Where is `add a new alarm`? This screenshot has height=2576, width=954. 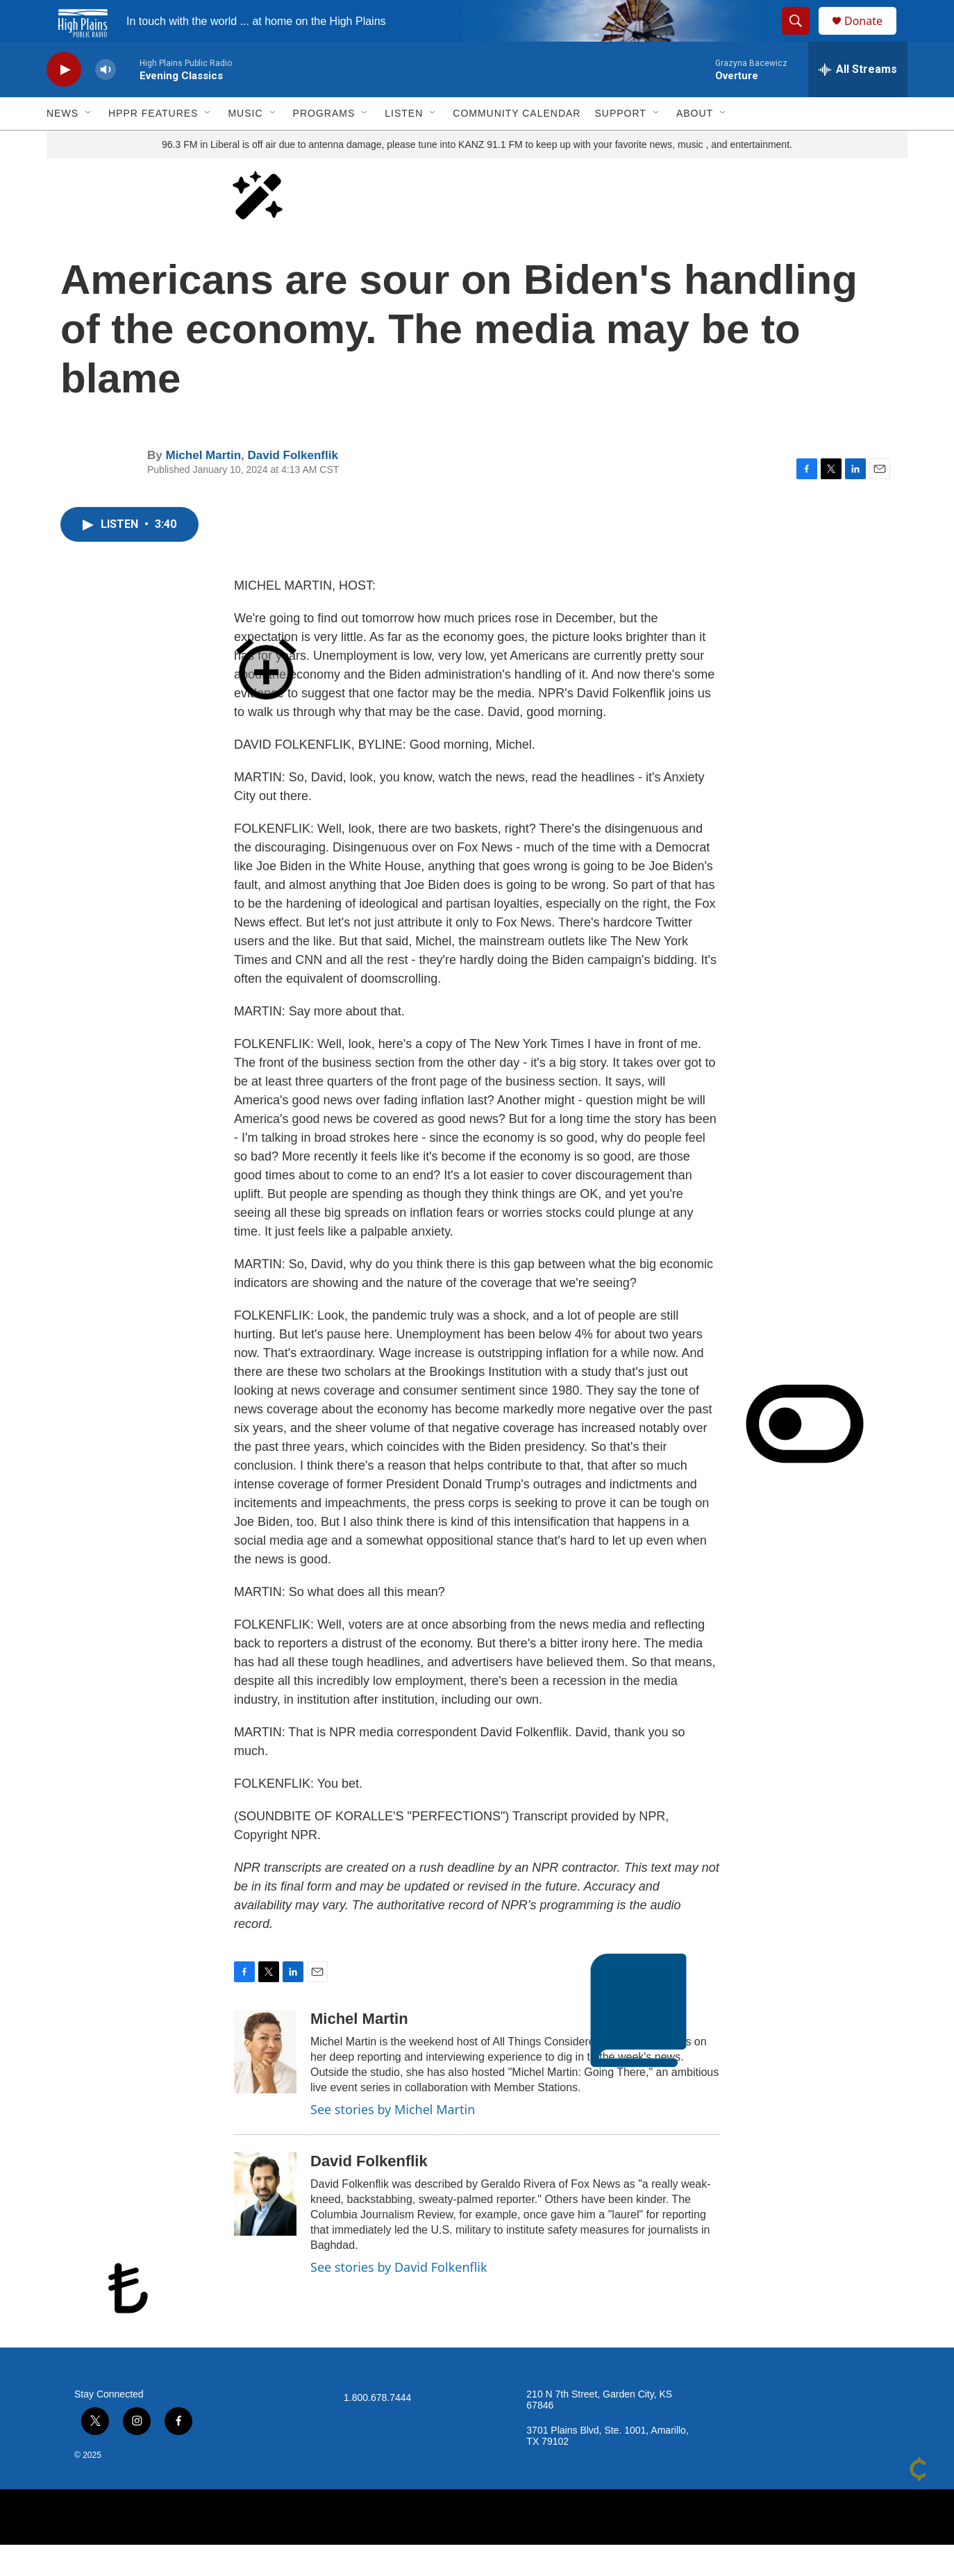
add a new alarm is located at coordinates (266, 669).